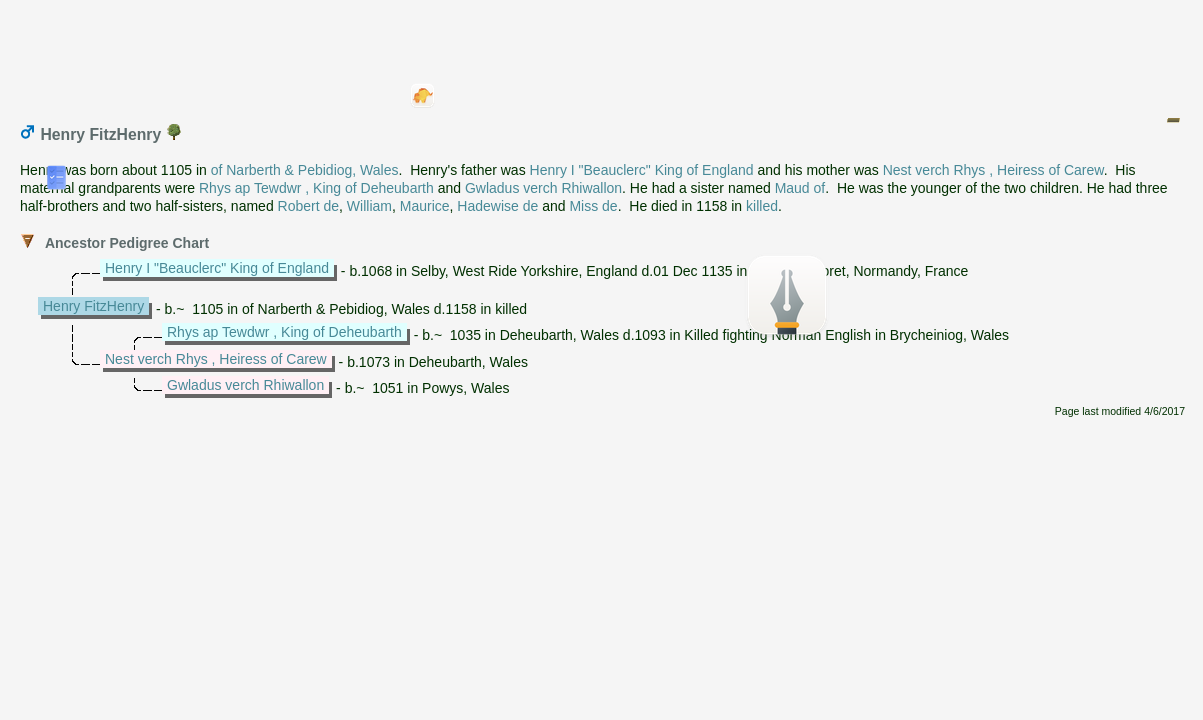  What do you see at coordinates (422, 95) in the screenshot?
I see `open TablePlus database management app` at bounding box center [422, 95].